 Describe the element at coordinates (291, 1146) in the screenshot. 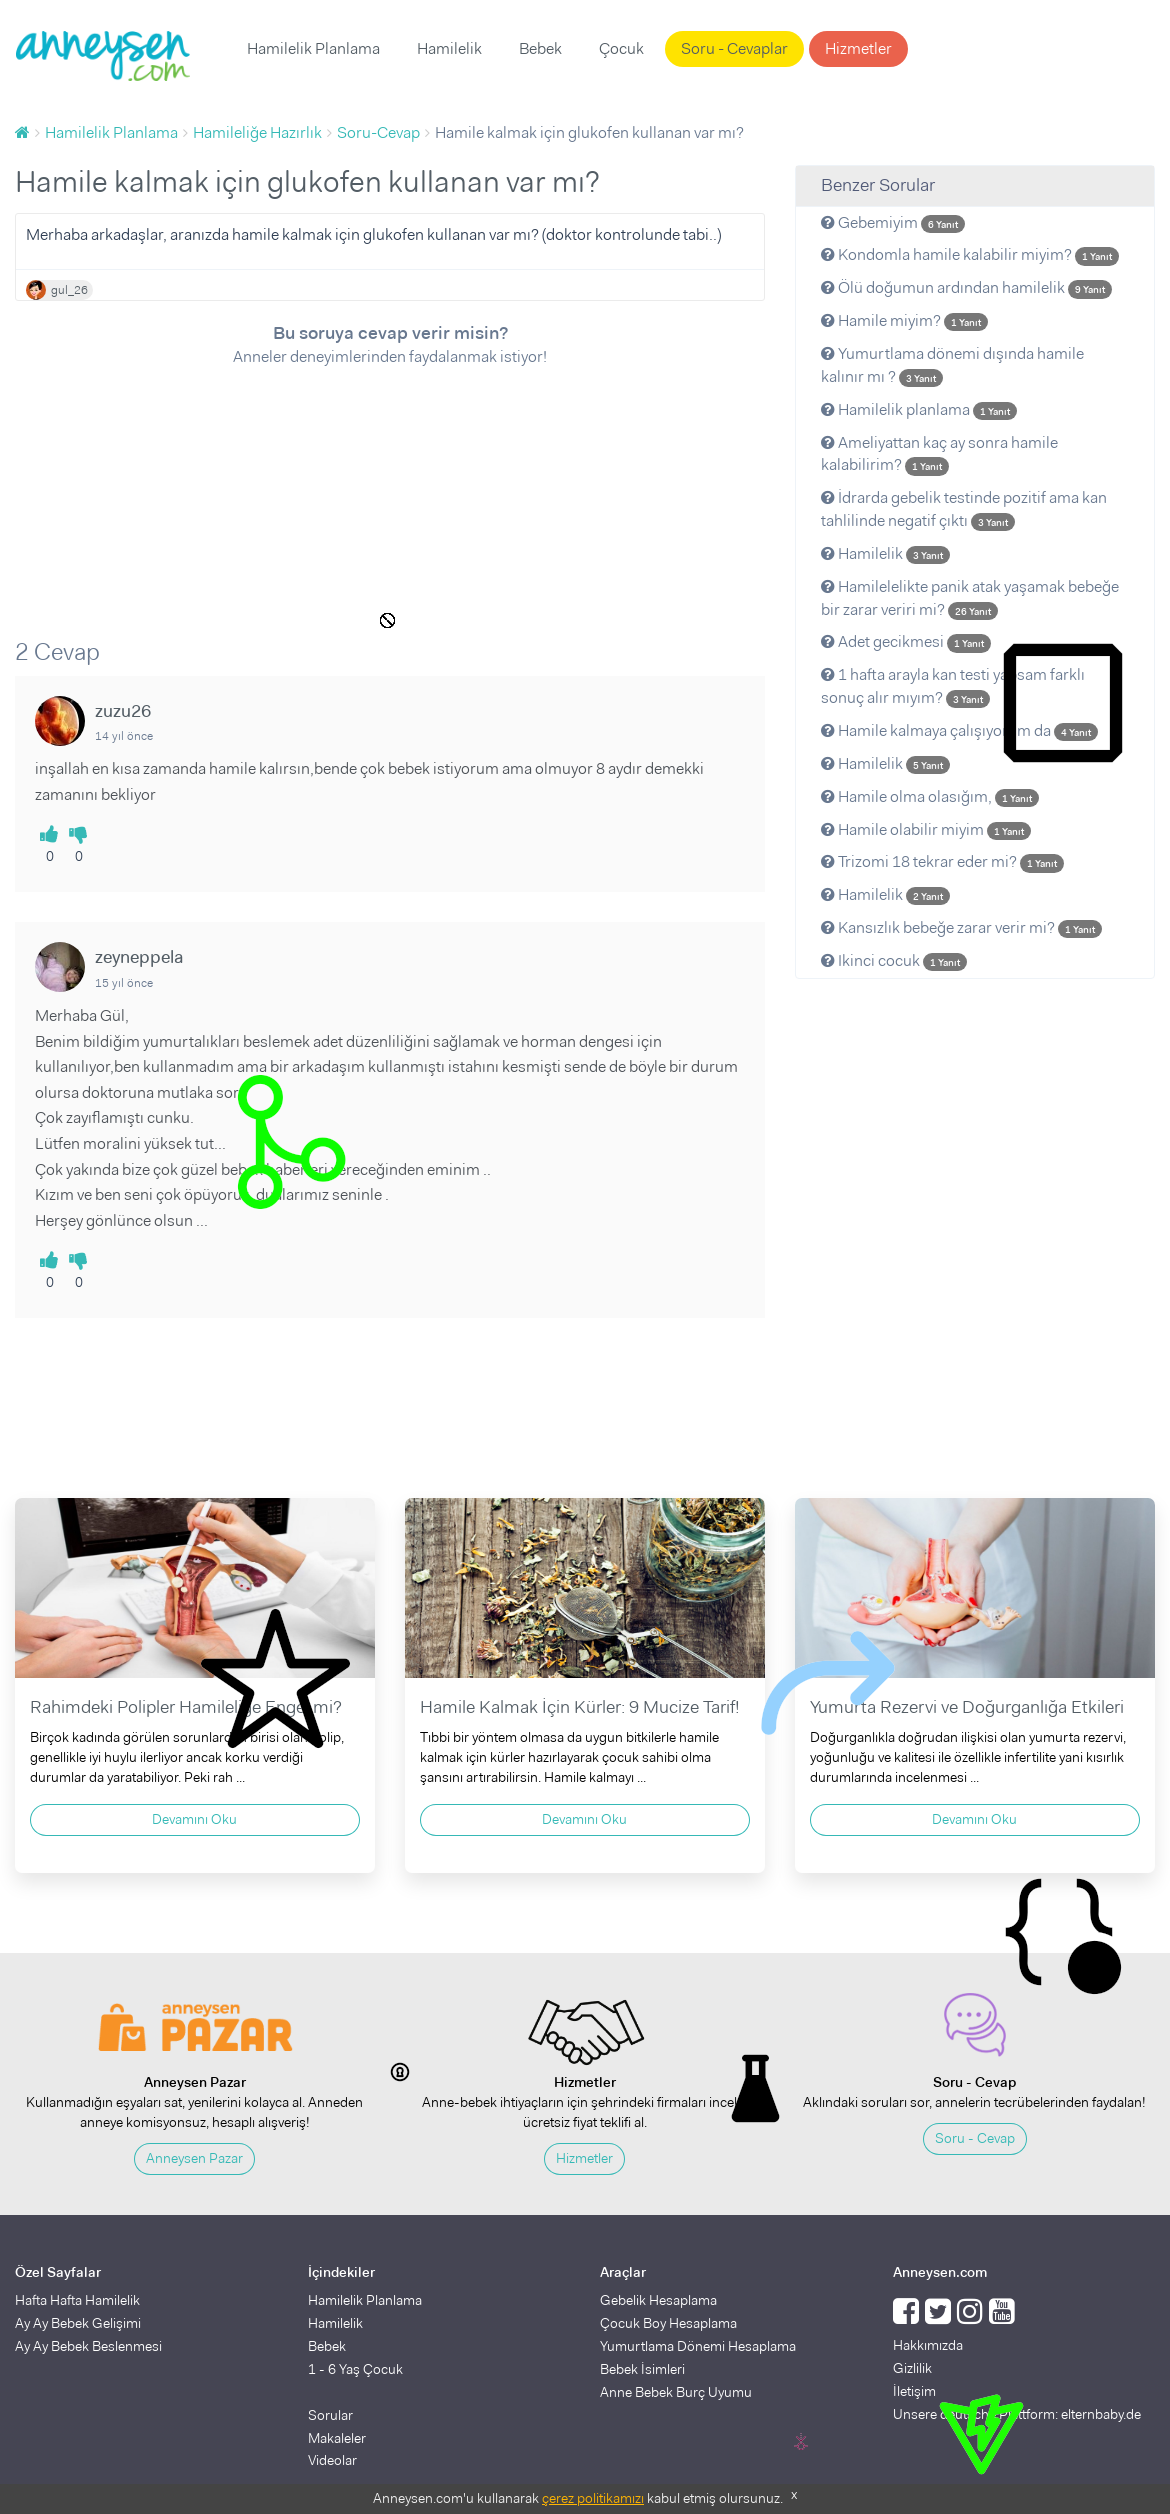

I see `merge branches in version control` at that location.